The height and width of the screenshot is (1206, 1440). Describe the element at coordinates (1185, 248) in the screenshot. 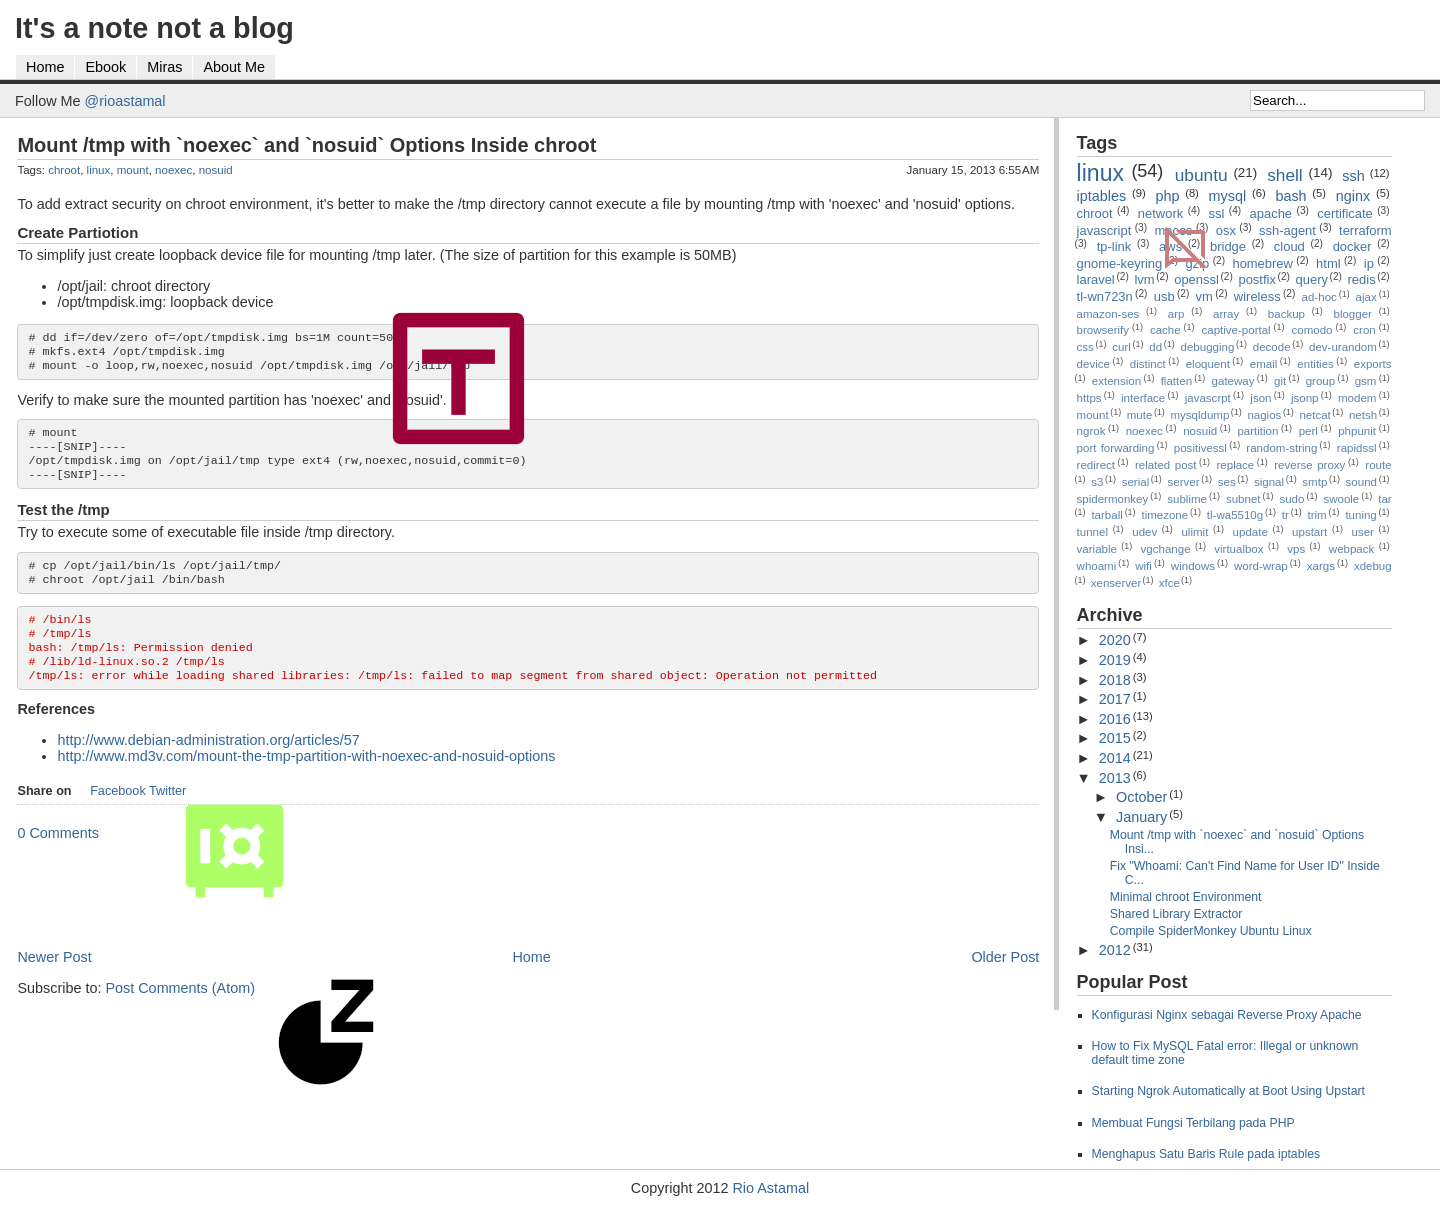

I see `disable chat or messaging` at that location.